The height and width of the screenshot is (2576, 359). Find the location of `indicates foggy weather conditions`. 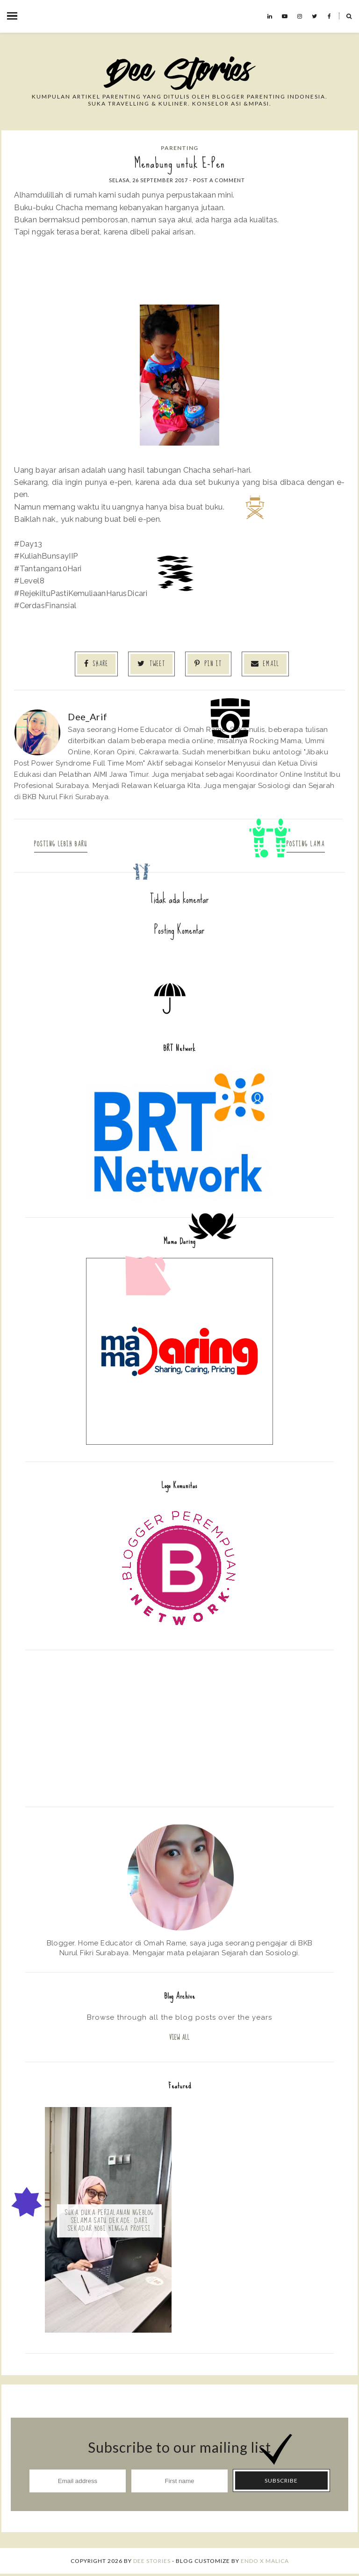

indicates foggy weather conditions is located at coordinates (175, 573).